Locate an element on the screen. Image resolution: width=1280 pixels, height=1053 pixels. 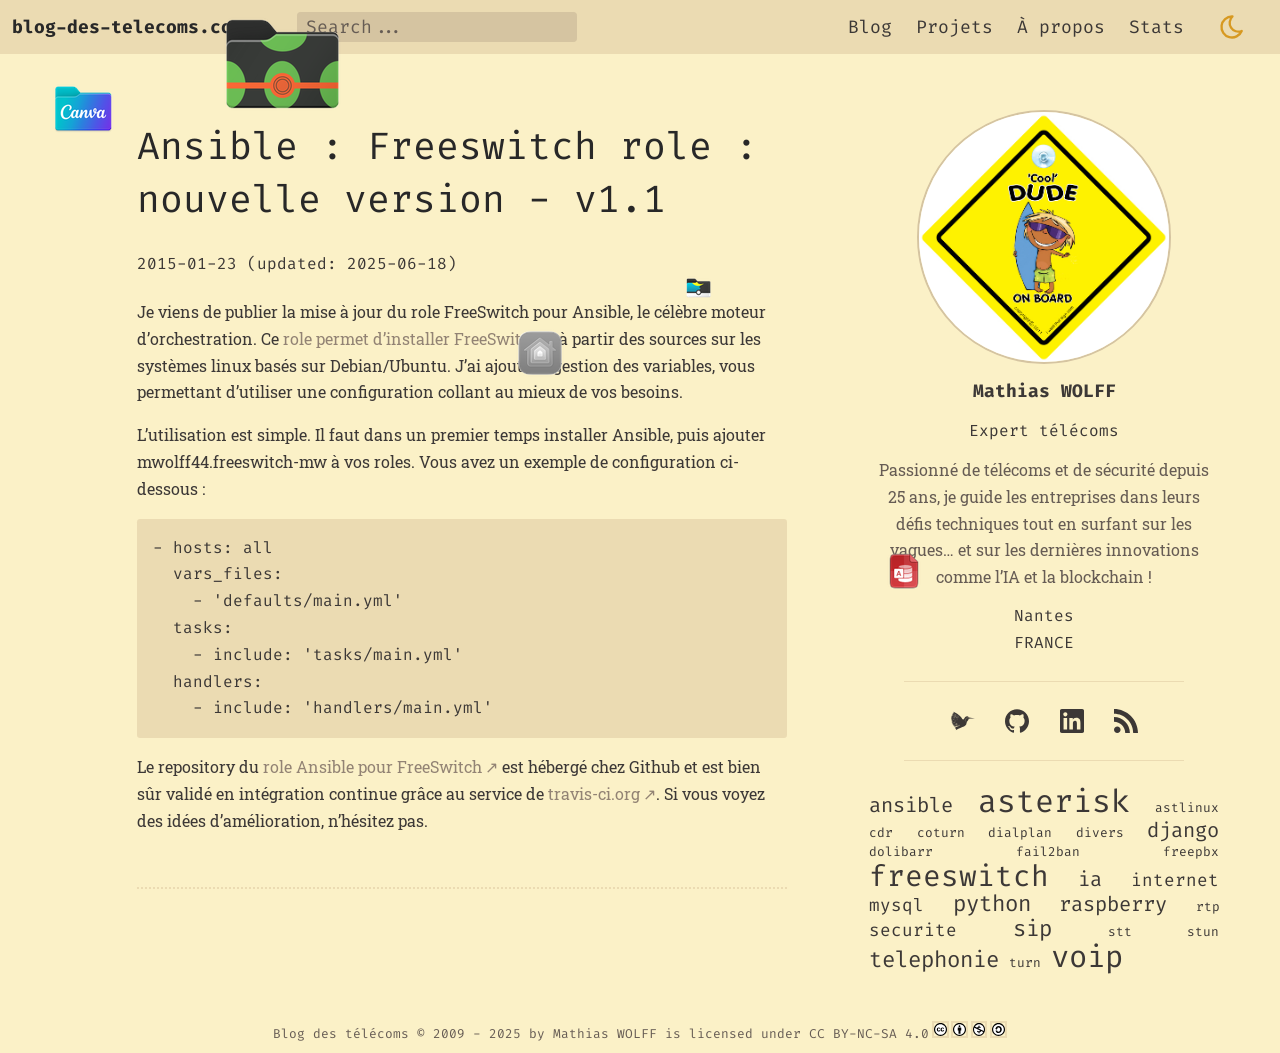
open folder containing Canva project files is located at coordinates (83, 110).